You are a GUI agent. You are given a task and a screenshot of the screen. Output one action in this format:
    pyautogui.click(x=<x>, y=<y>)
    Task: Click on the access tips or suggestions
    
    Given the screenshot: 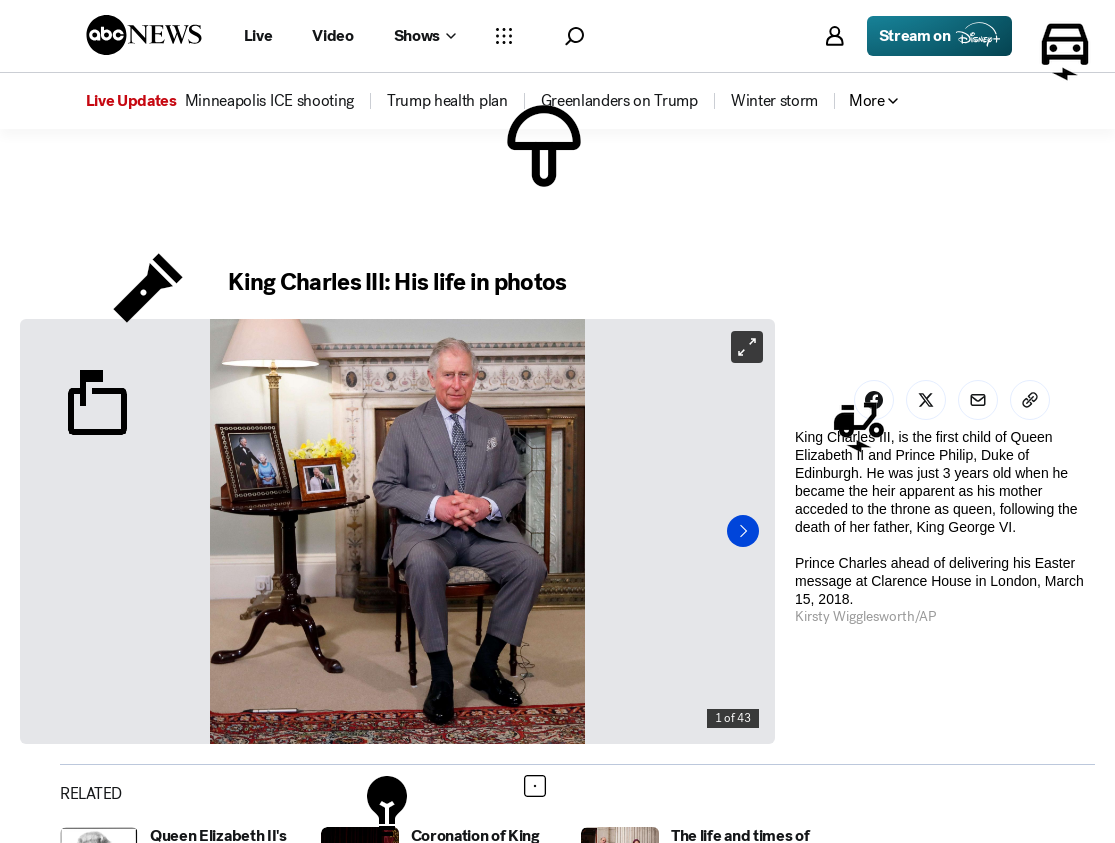 What is the action you would take?
    pyautogui.click(x=387, y=806)
    